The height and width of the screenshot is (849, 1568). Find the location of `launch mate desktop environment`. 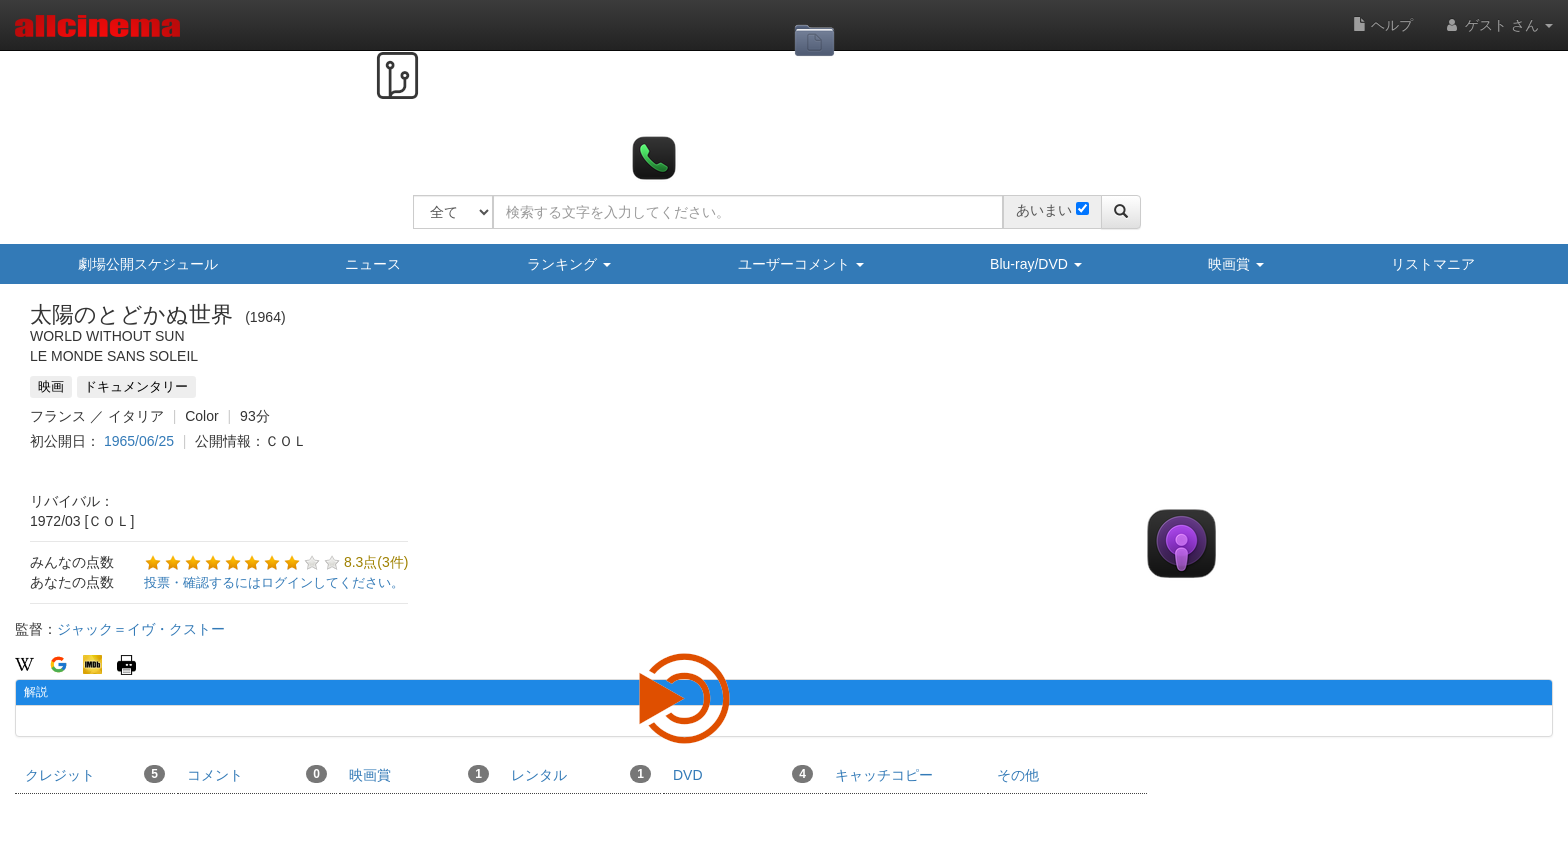

launch mate desktop environment is located at coordinates (684, 698).